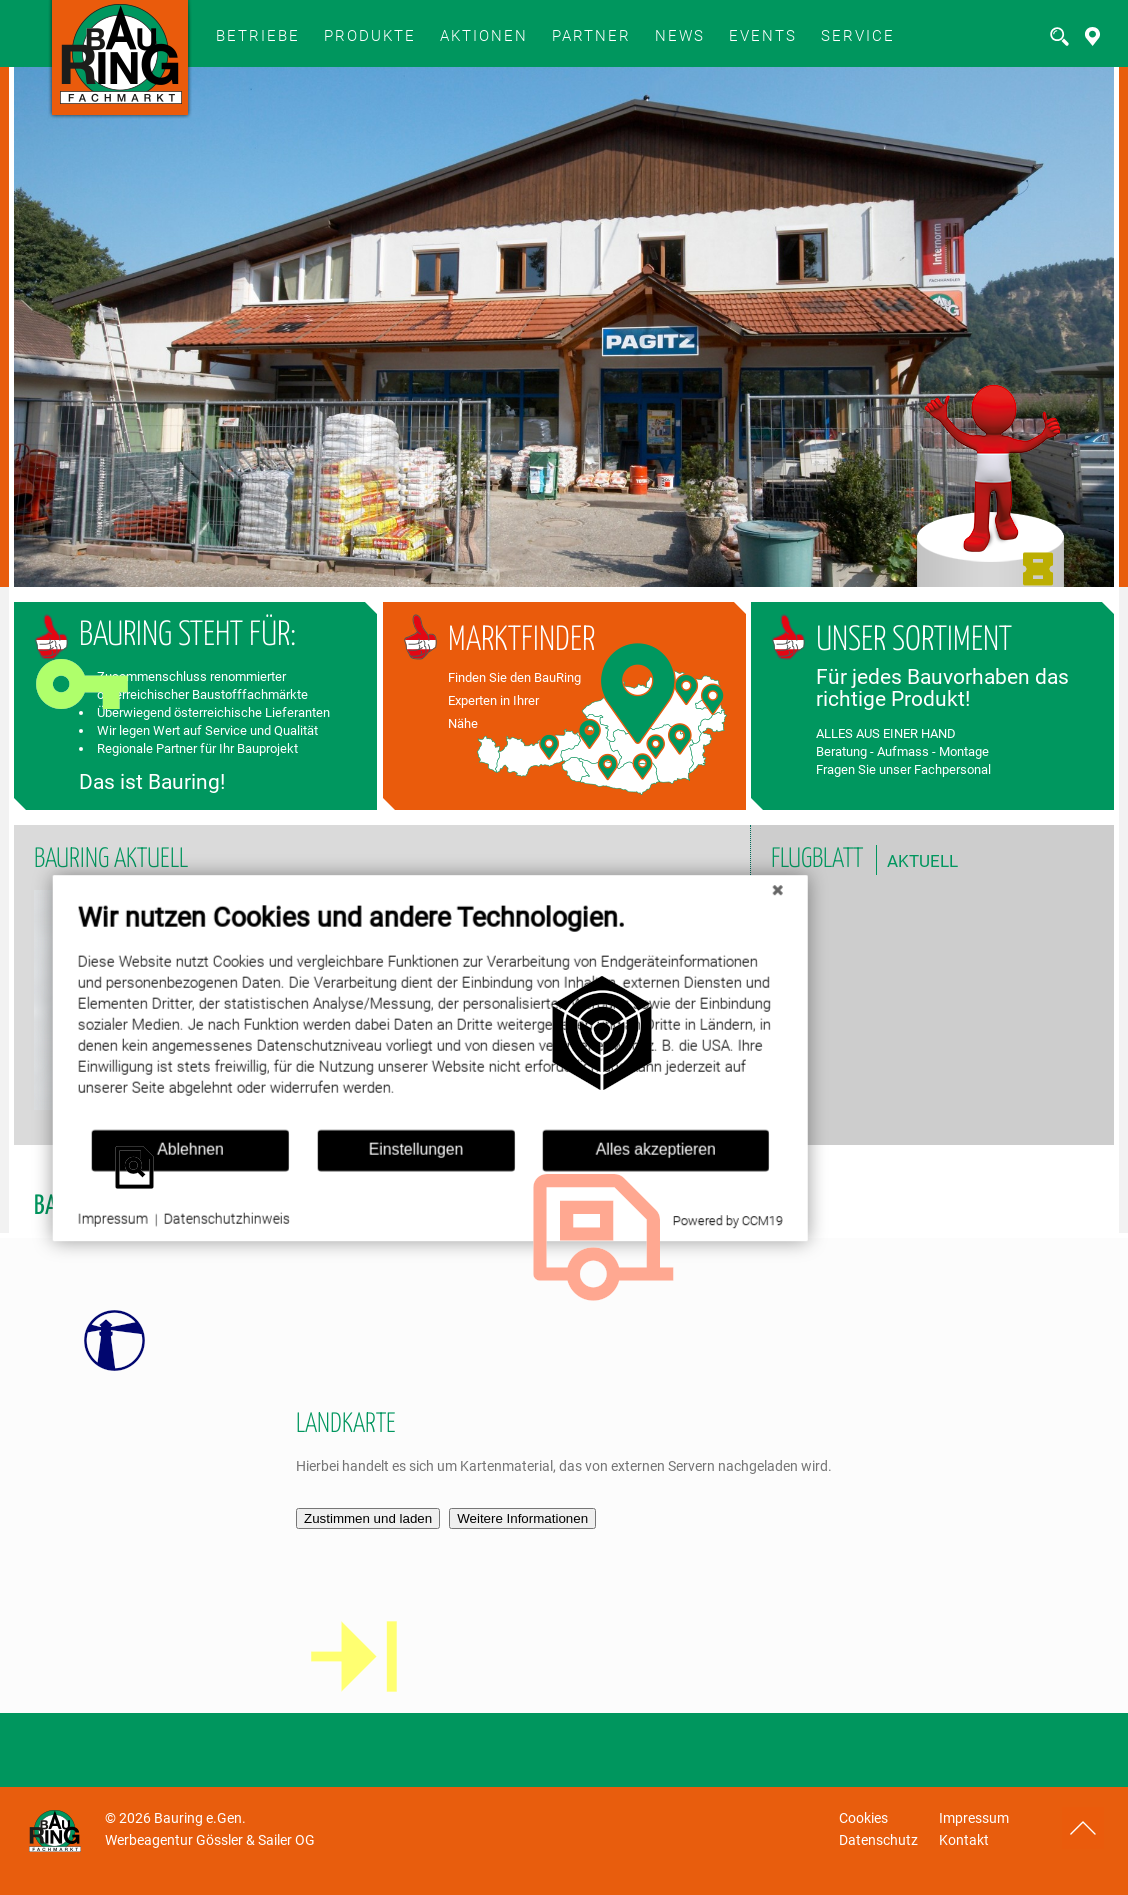  Describe the element at coordinates (134, 1167) in the screenshot. I see `search within a document` at that location.